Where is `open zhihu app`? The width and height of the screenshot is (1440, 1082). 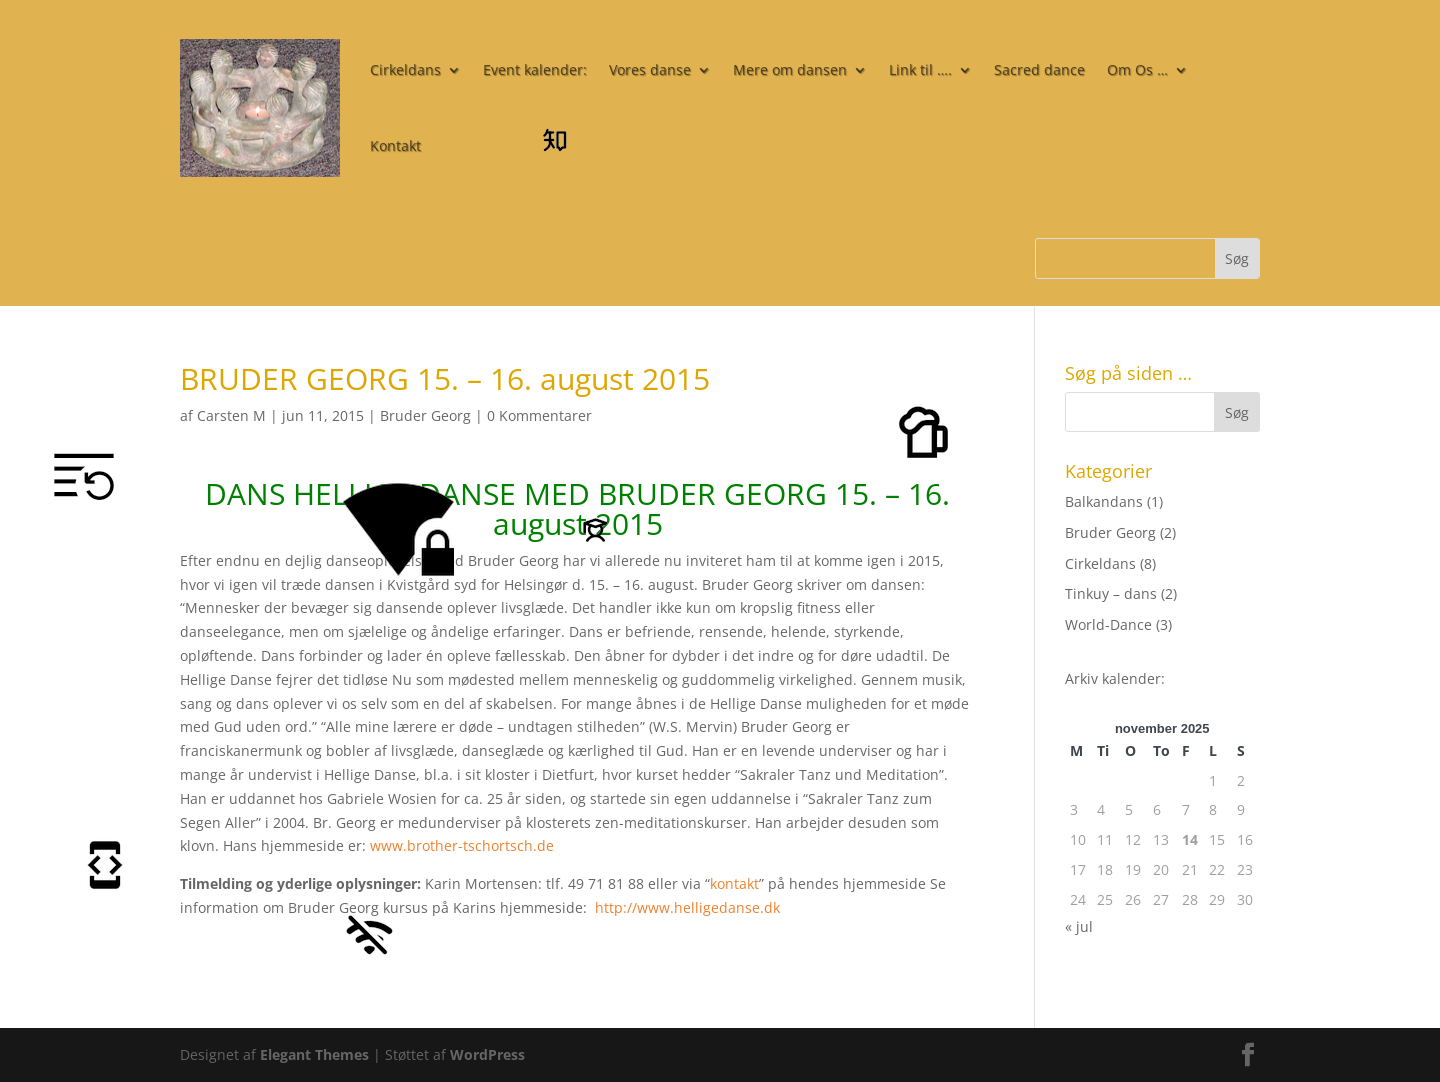 open zhihu app is located at coordinates (555, 140).